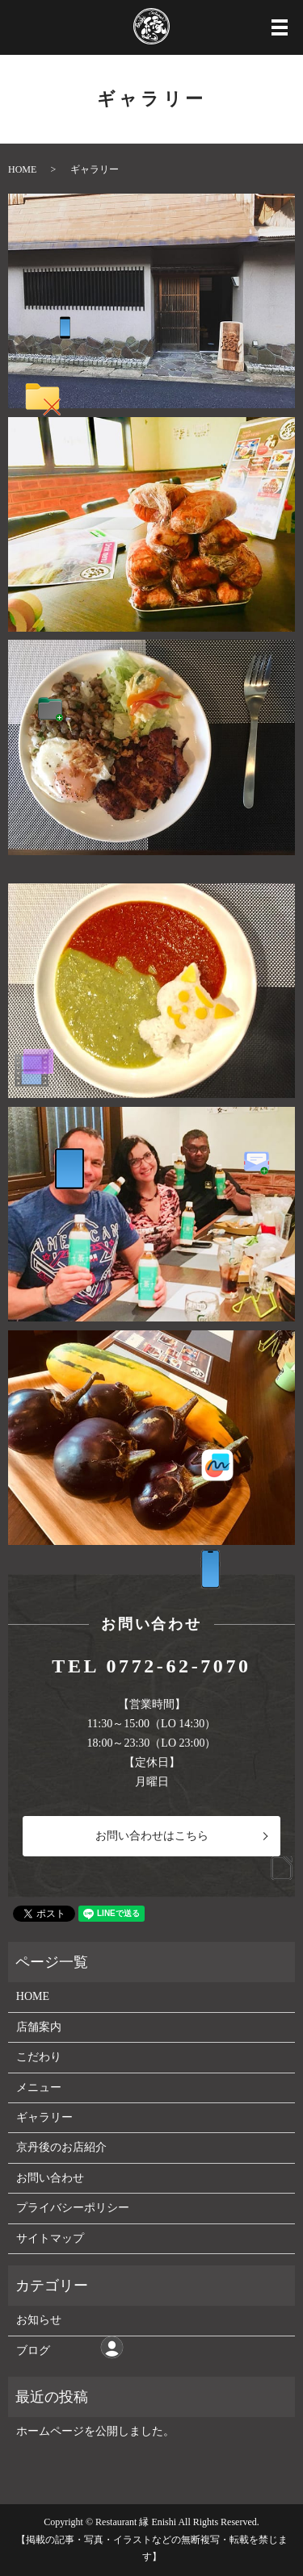  Describe the element at coordinates (42, 397) in the screenshot. I see `delete a folder` at that location.